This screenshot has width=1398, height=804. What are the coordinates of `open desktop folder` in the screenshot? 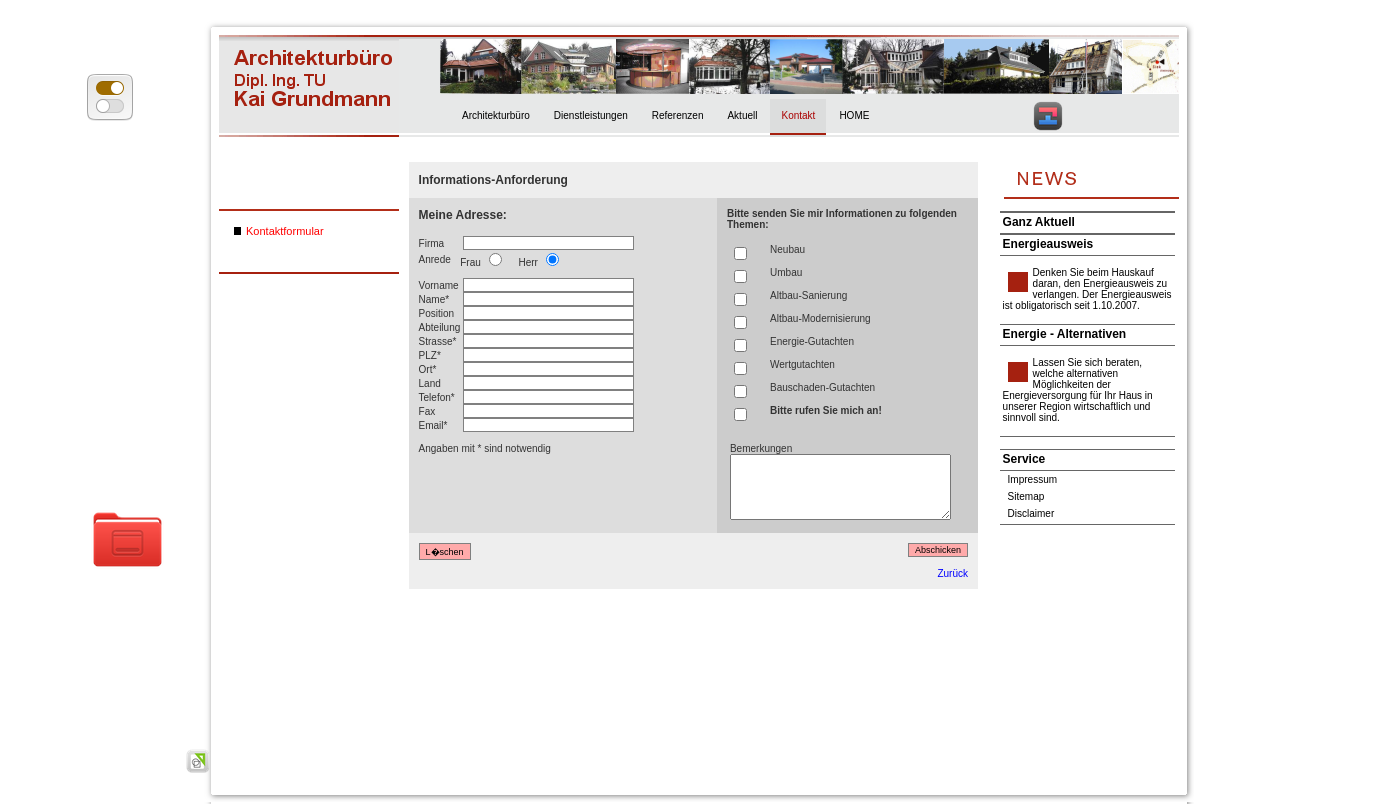 It's located at (127, 539).